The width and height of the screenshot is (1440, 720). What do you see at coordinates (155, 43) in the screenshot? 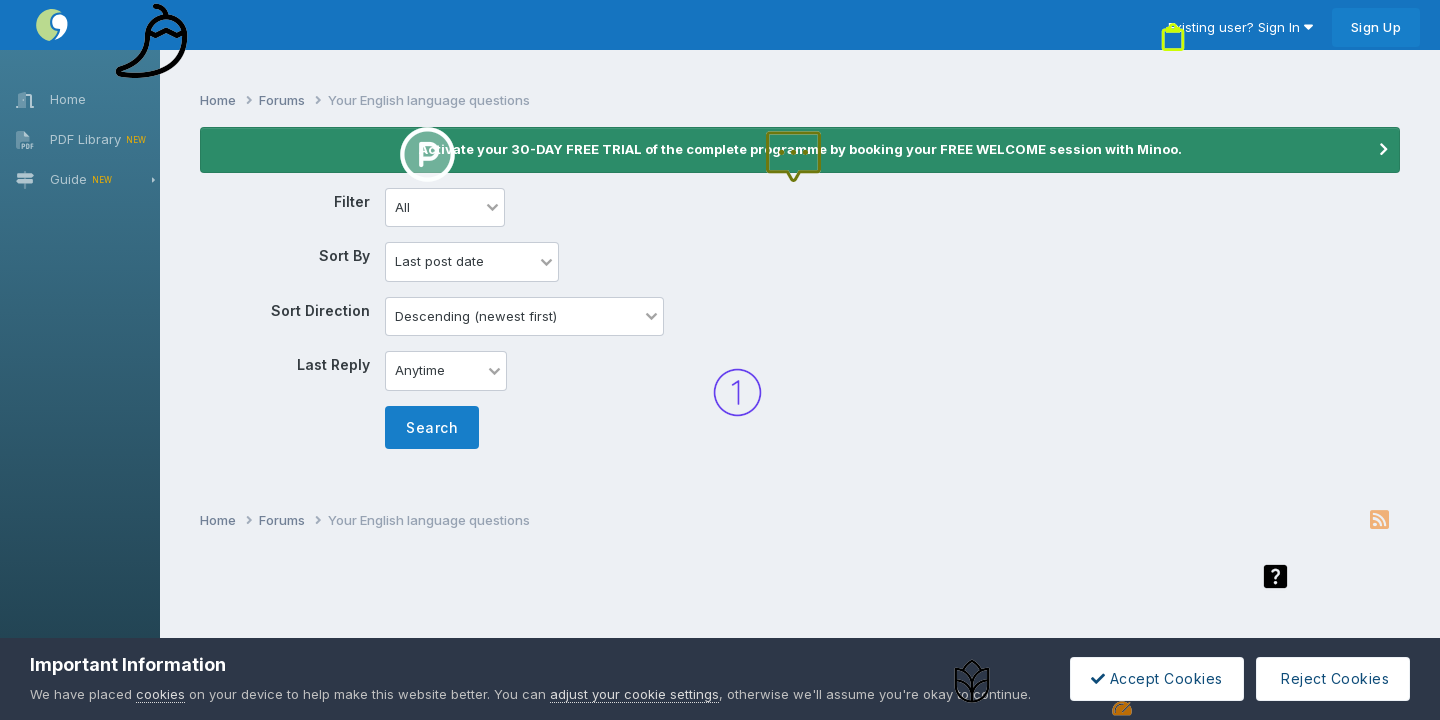
I see `indicates spicy or hot food items` at bounding box center [155, 43].